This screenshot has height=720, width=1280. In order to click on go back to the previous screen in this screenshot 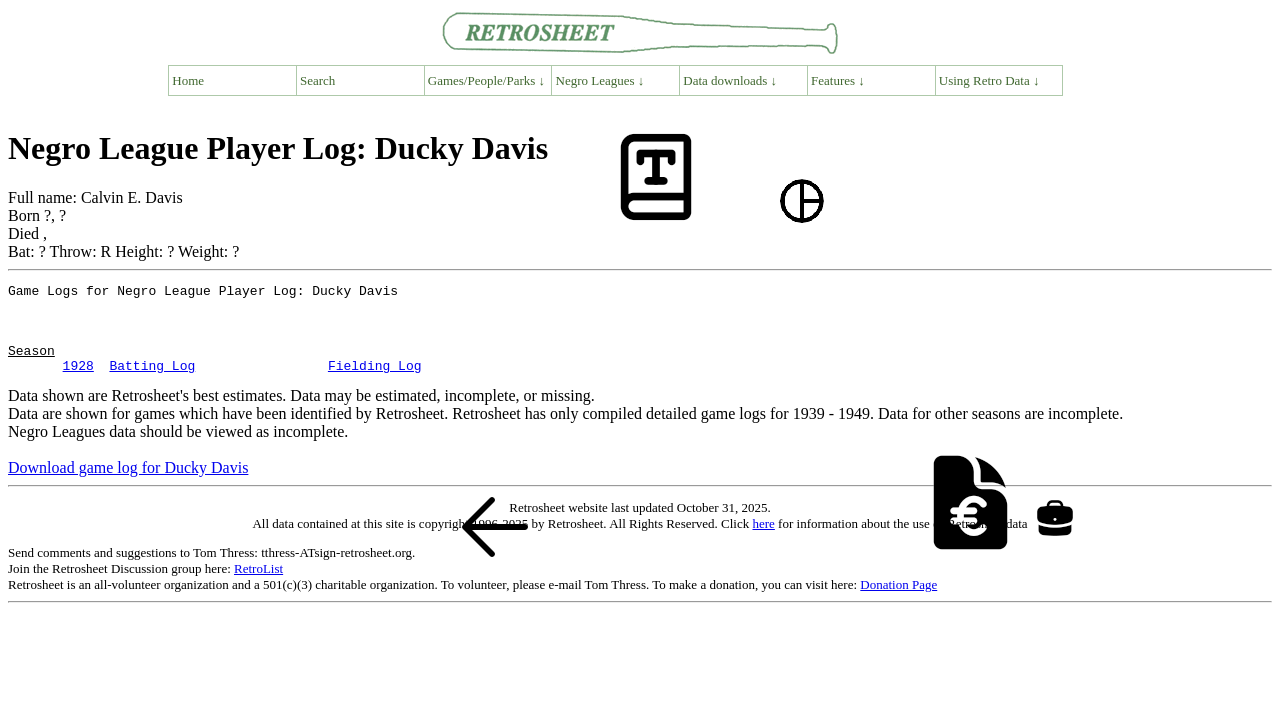, I will do `click(495, 527)`.